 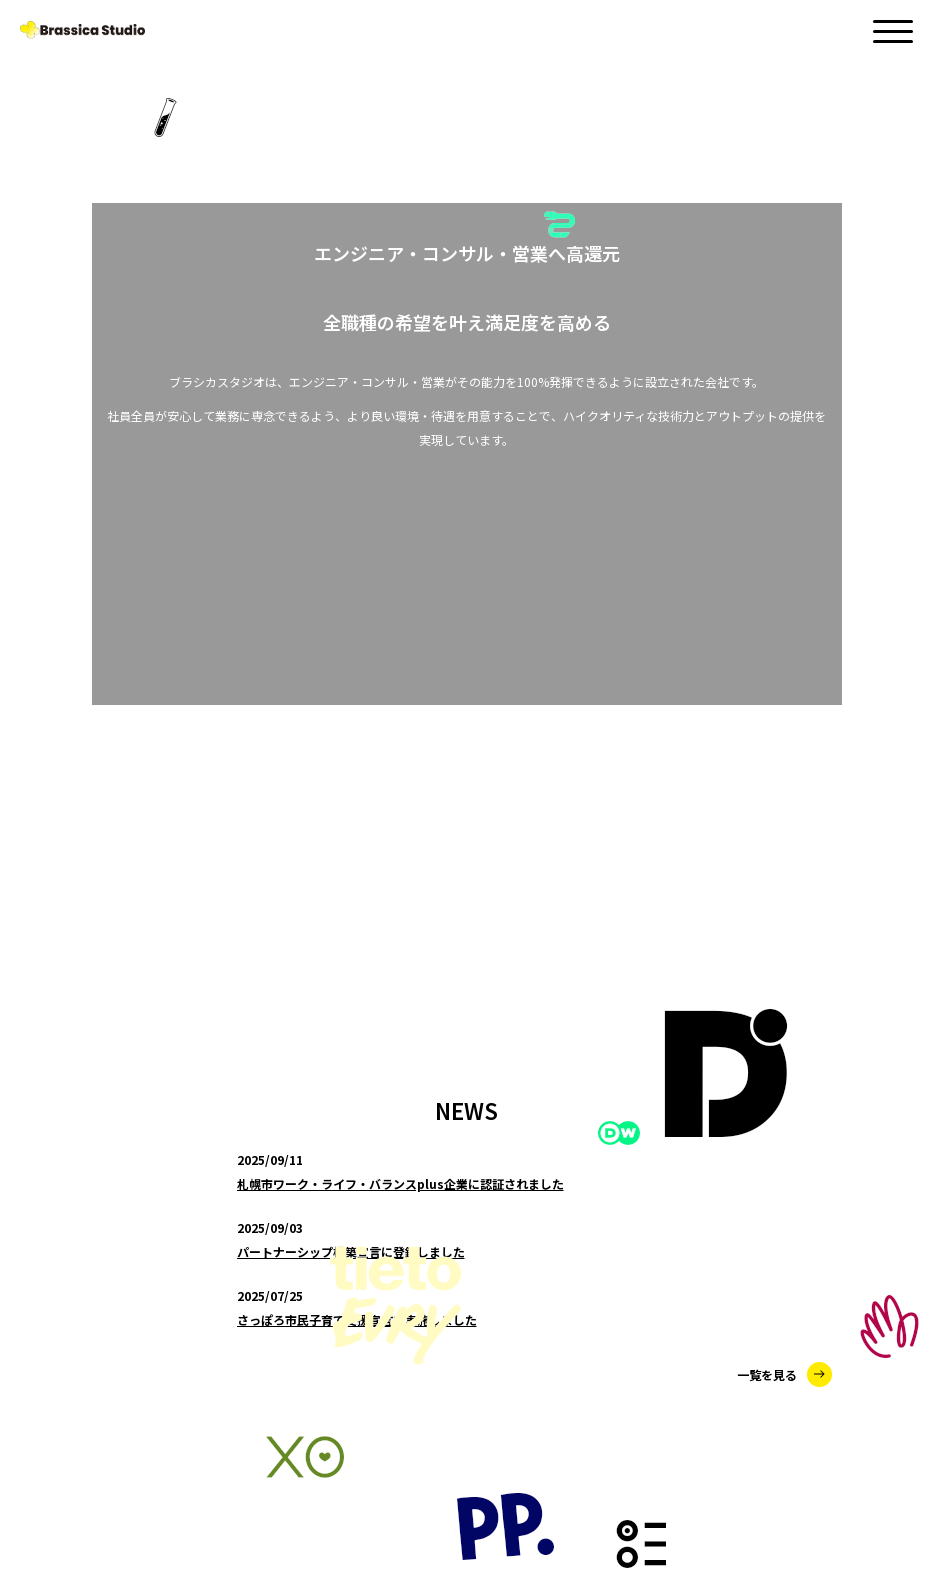 What do you see at coordinates (165, 117) in the screenshot?
I see `jekyll static site generator logo` at bounding box center [165, 117].